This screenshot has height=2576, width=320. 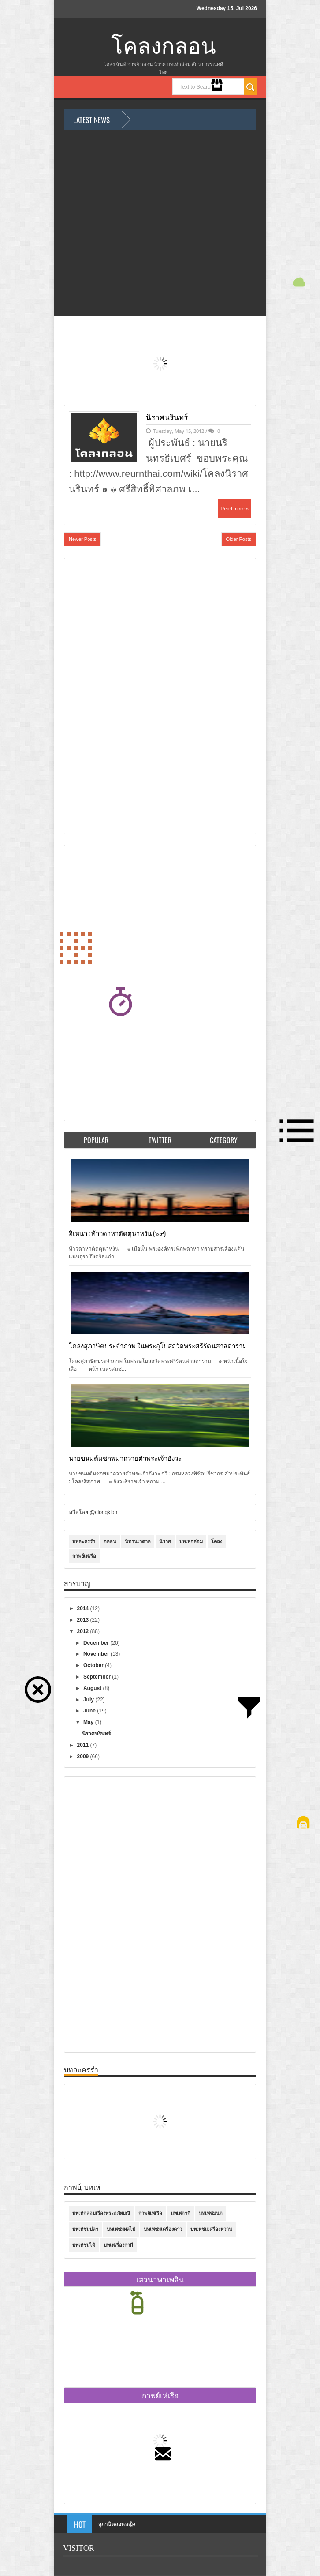 I want to click on cloud storage or sync status, so click(x=299, y=282).